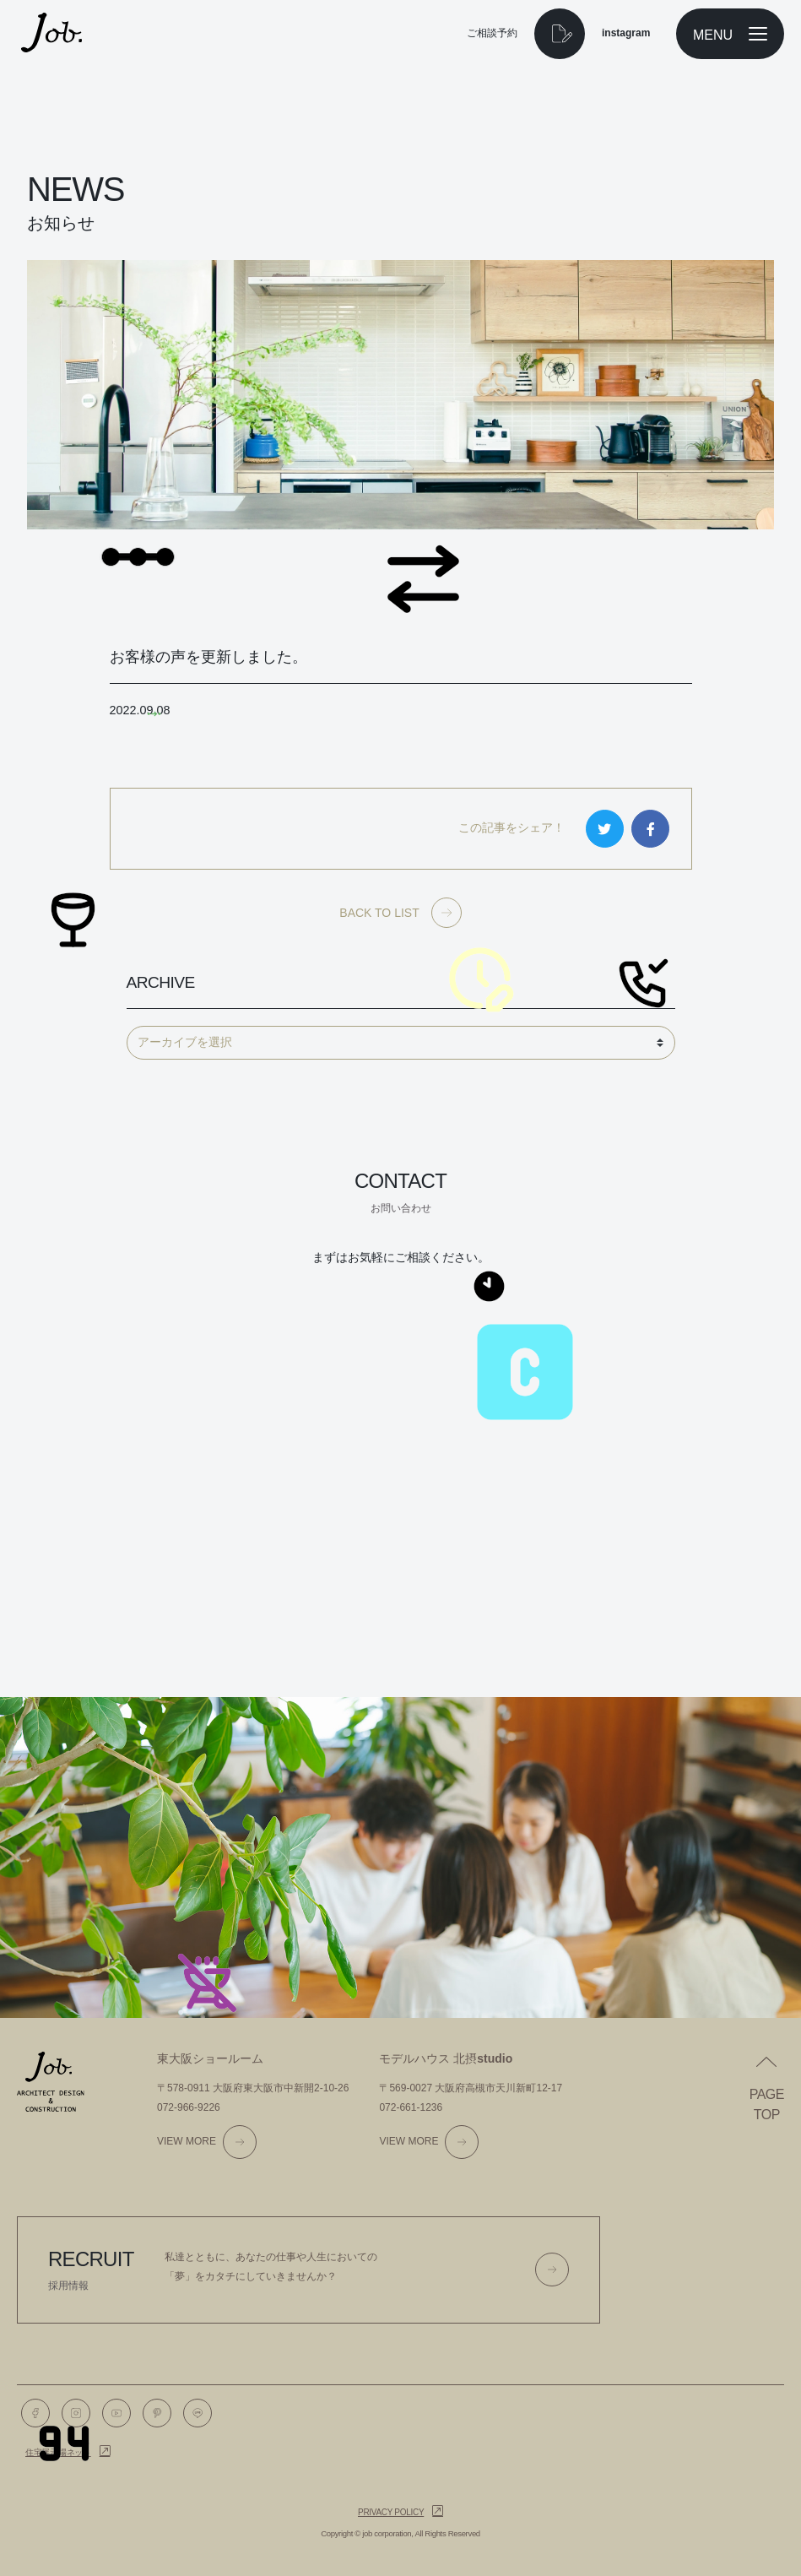 The image size is (801, 2576). What do you see at coordinates (64, 2443) in the screenshot?
I see `indicates item number 94 in a list or sequence` at bounding box center [64, 2443].